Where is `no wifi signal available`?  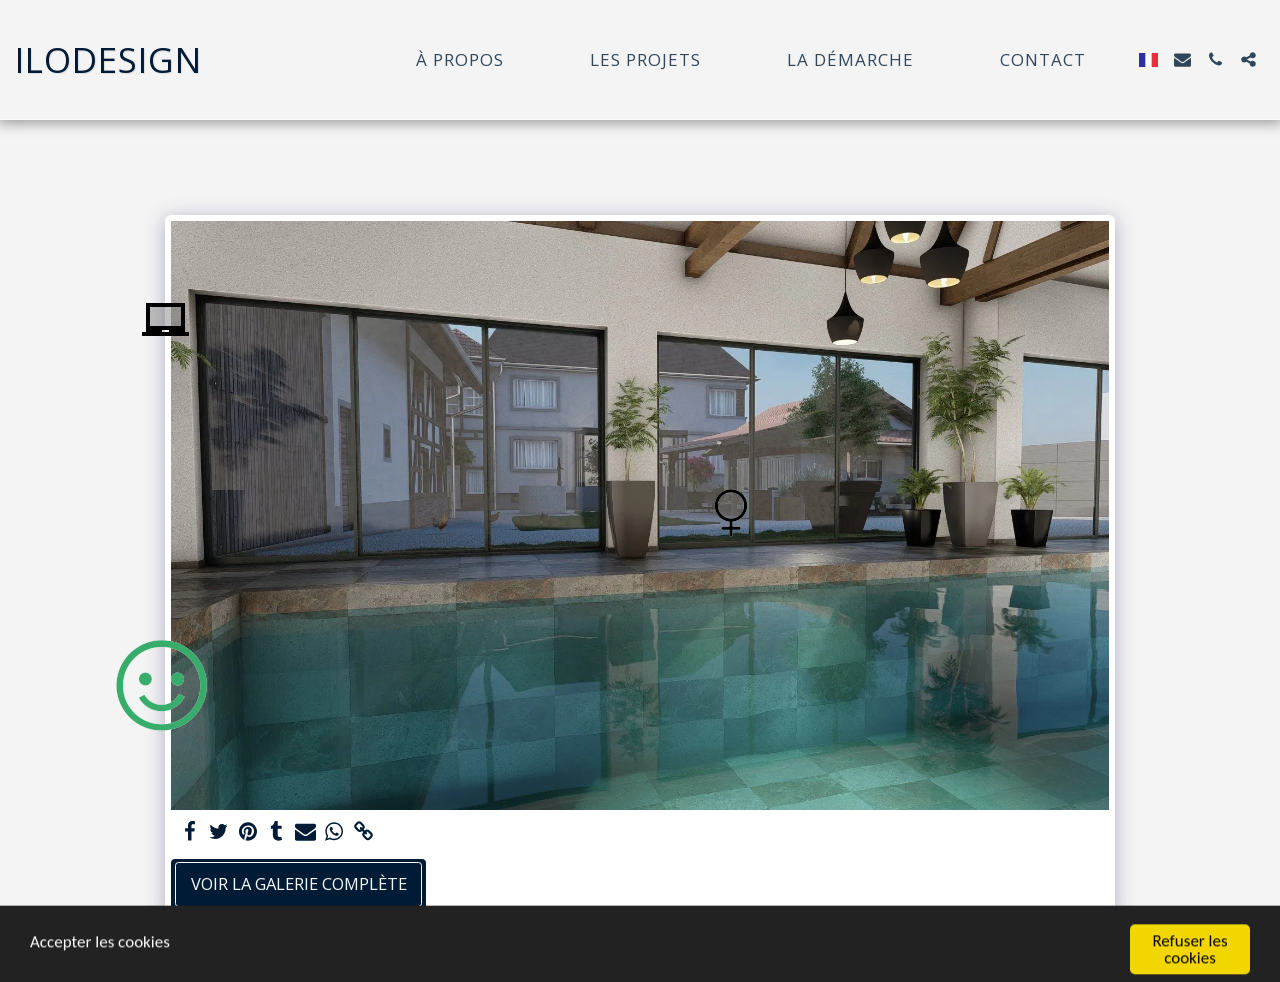 no wifi signal available is located at coordinates (654, 420).